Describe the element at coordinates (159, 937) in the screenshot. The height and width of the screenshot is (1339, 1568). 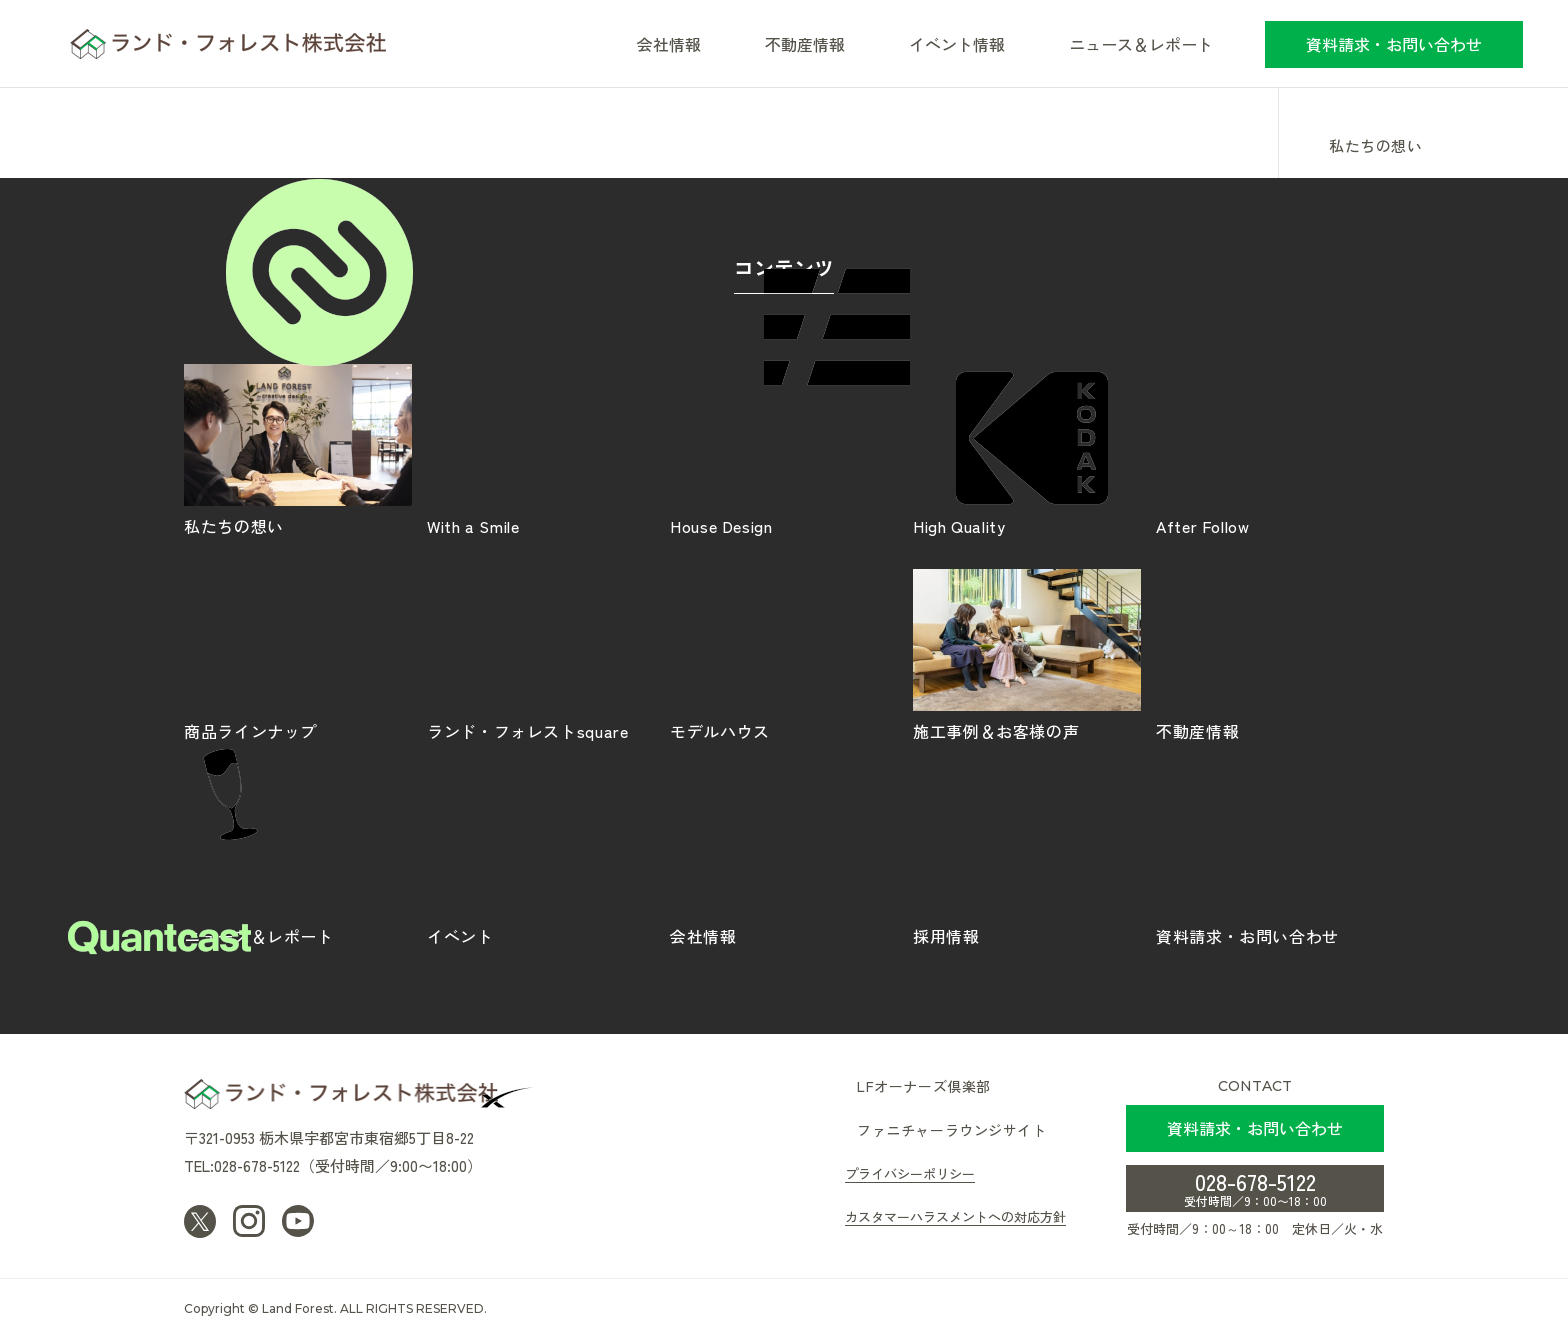
I see `quantcast company logo` at that location.